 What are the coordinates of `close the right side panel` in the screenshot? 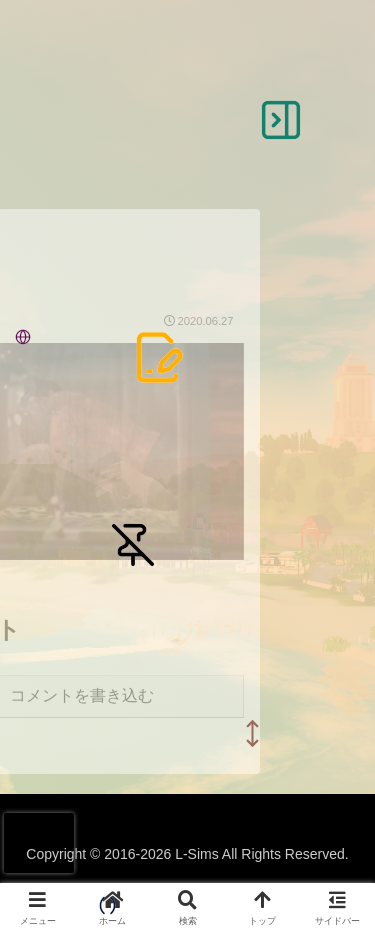 It's located at (281, 120).